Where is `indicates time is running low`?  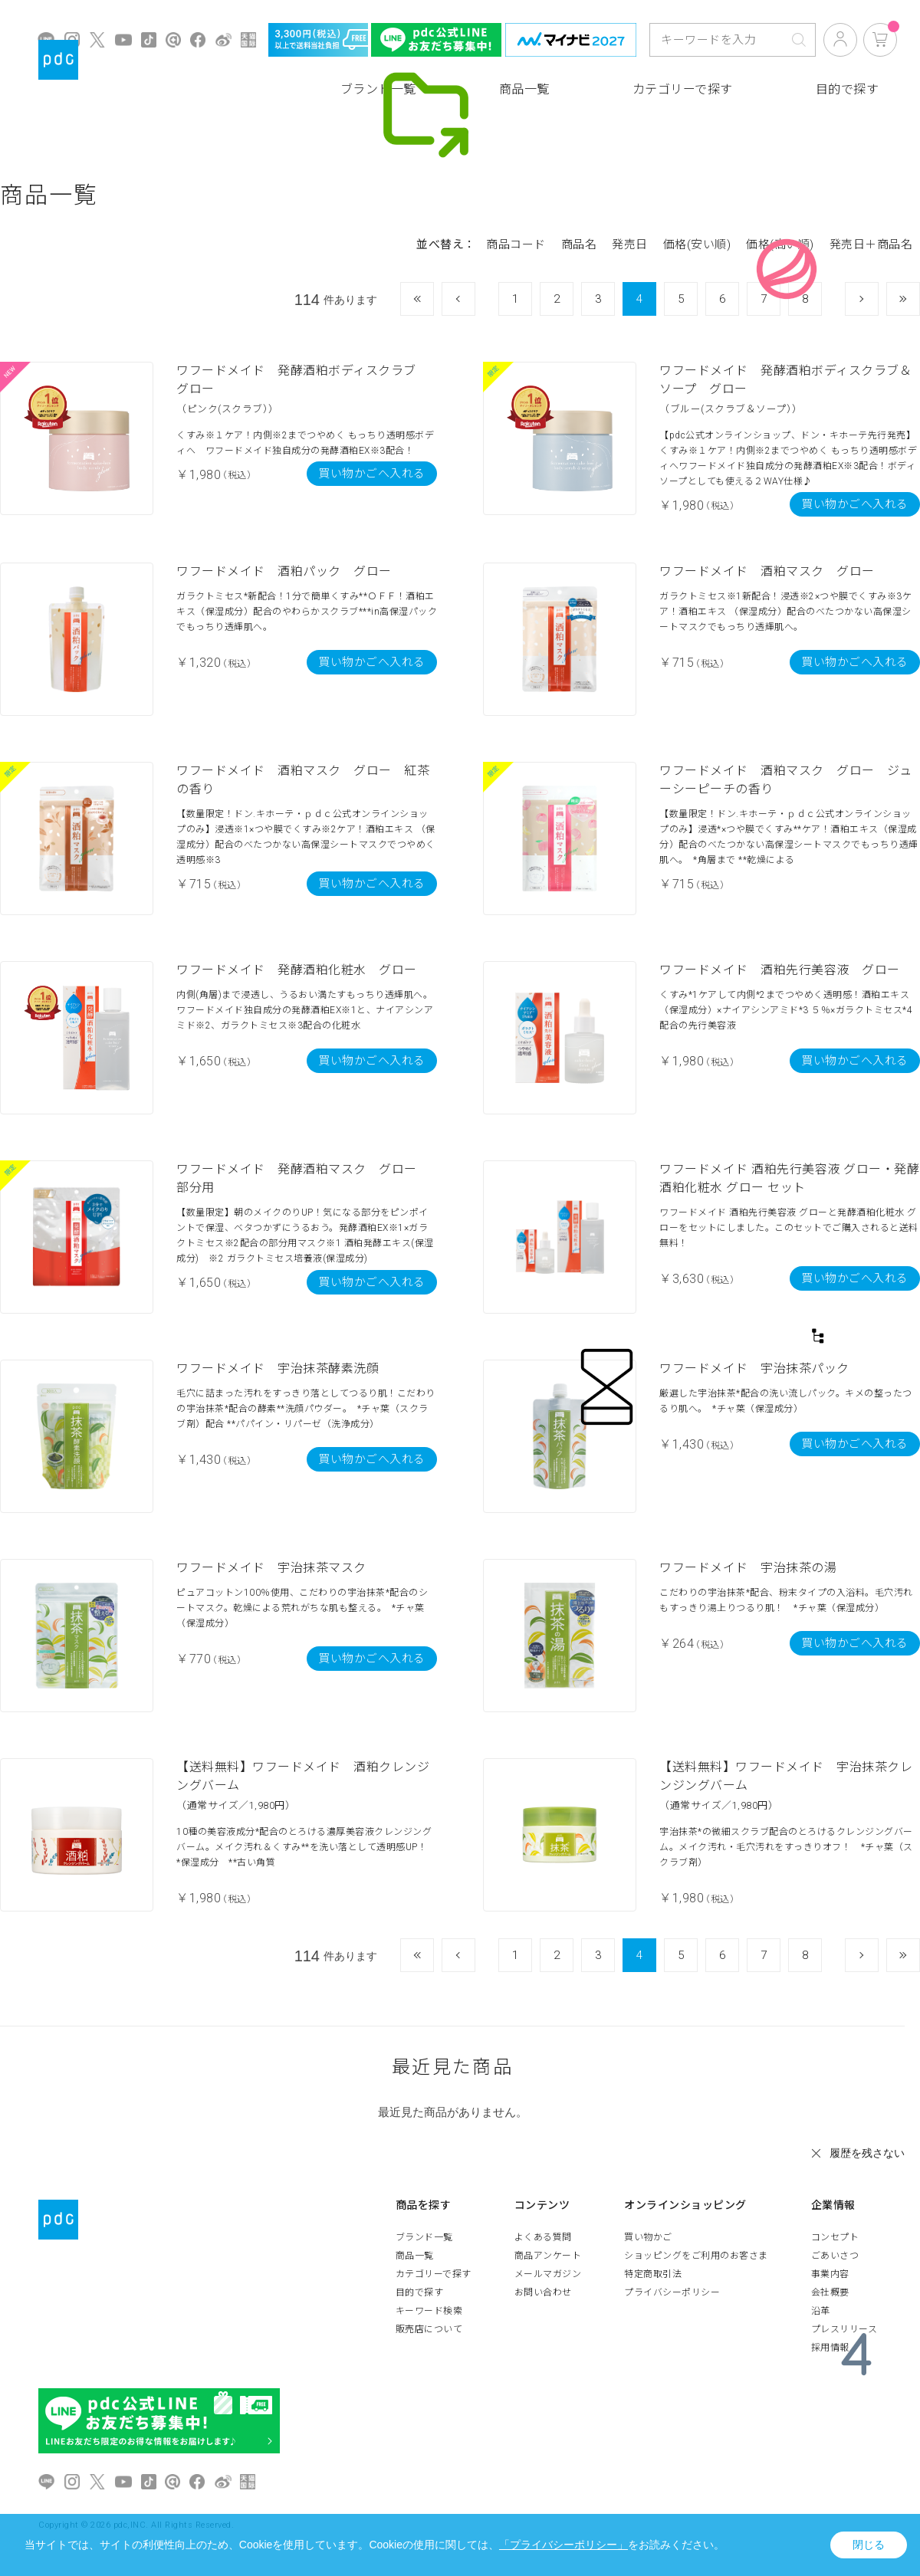
indicates time is running low is located at coordinates (606, 1386).